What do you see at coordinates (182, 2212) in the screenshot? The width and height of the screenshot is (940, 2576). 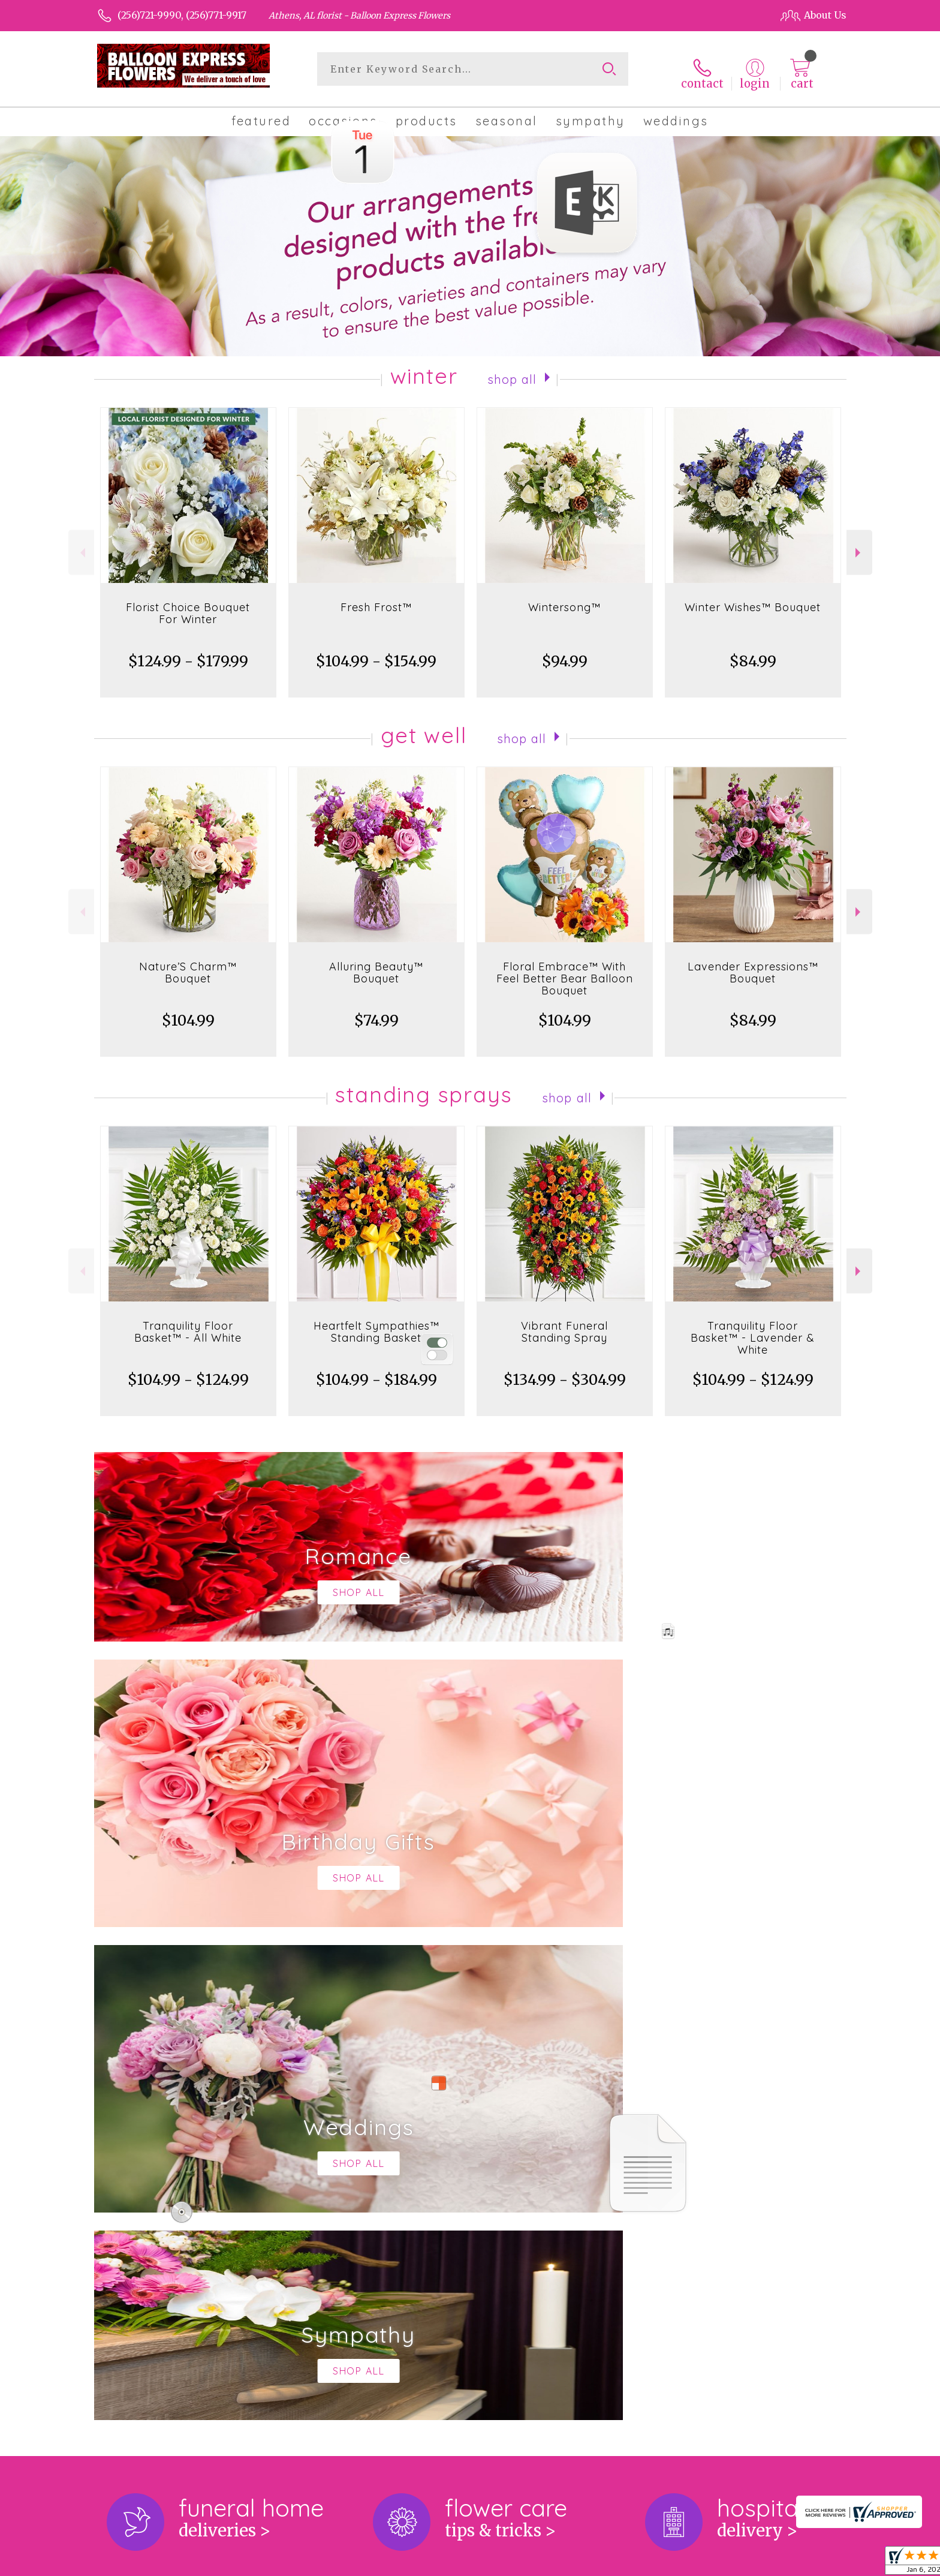 I see `access CD/DVD drive or disc reader` at bounding box center [182, 2212].